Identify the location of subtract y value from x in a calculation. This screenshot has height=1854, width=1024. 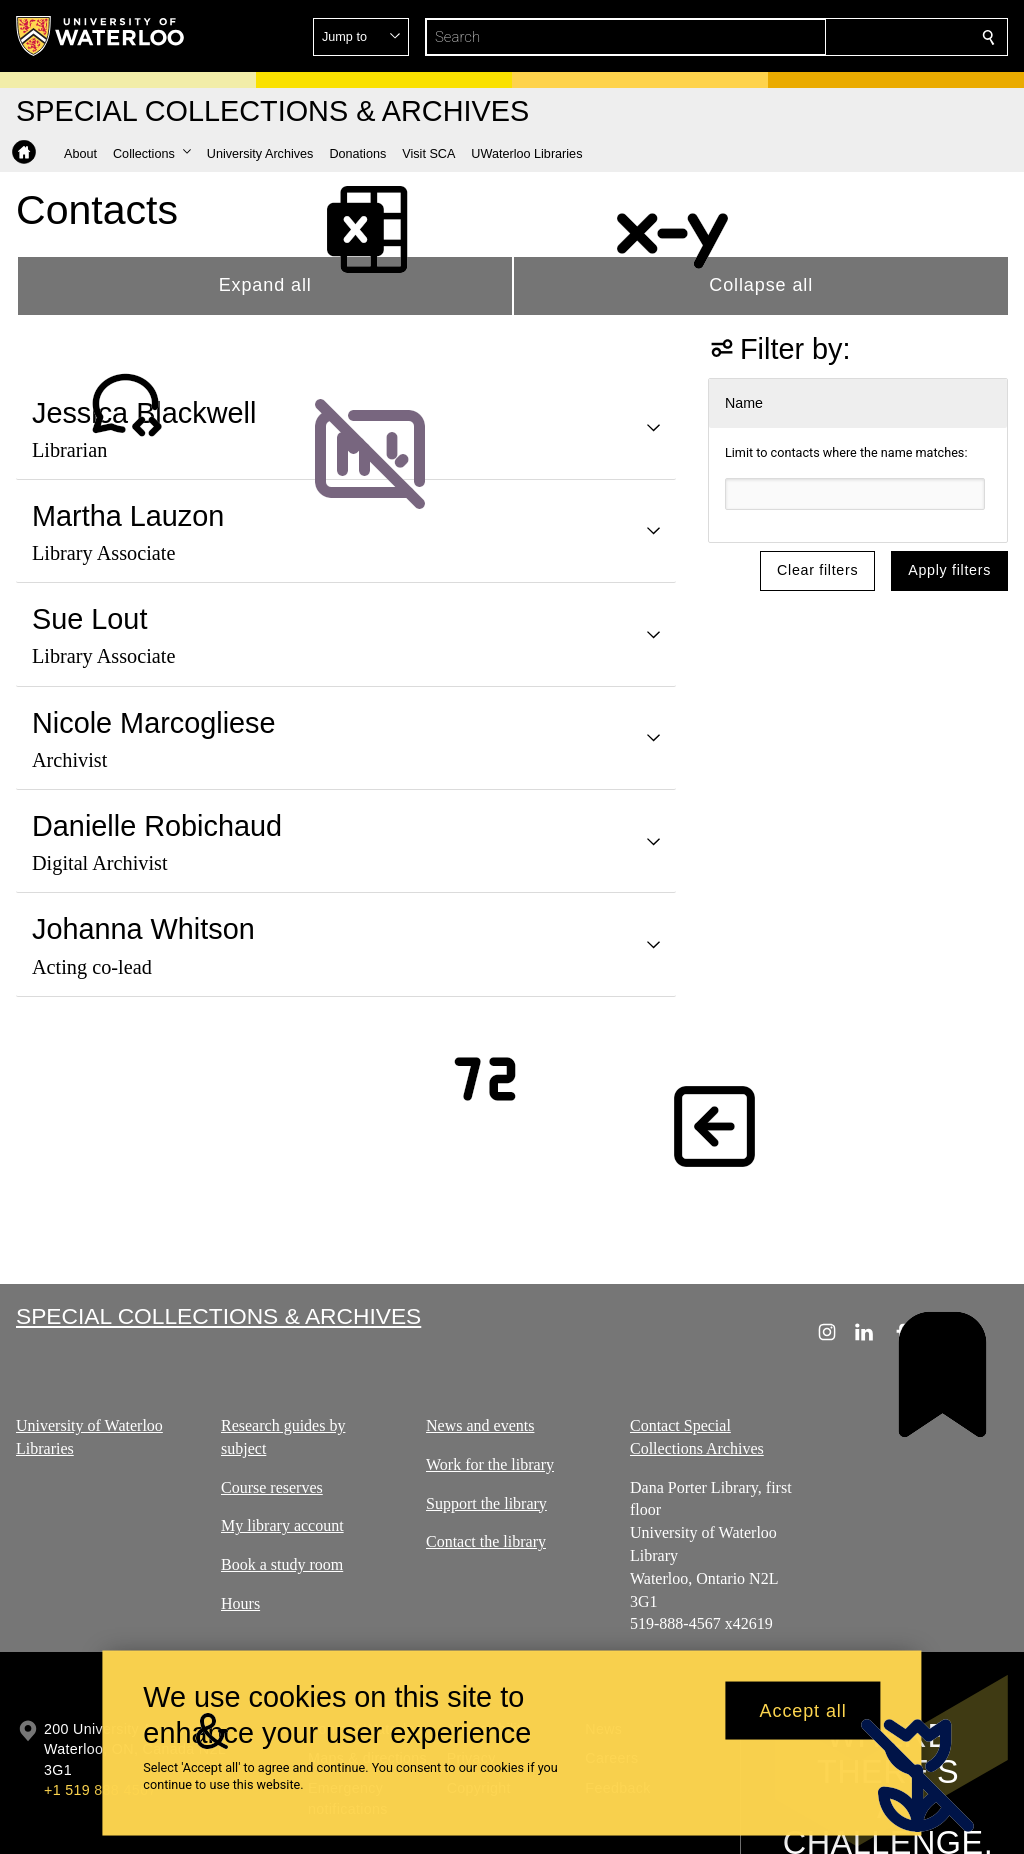
(672, 233).